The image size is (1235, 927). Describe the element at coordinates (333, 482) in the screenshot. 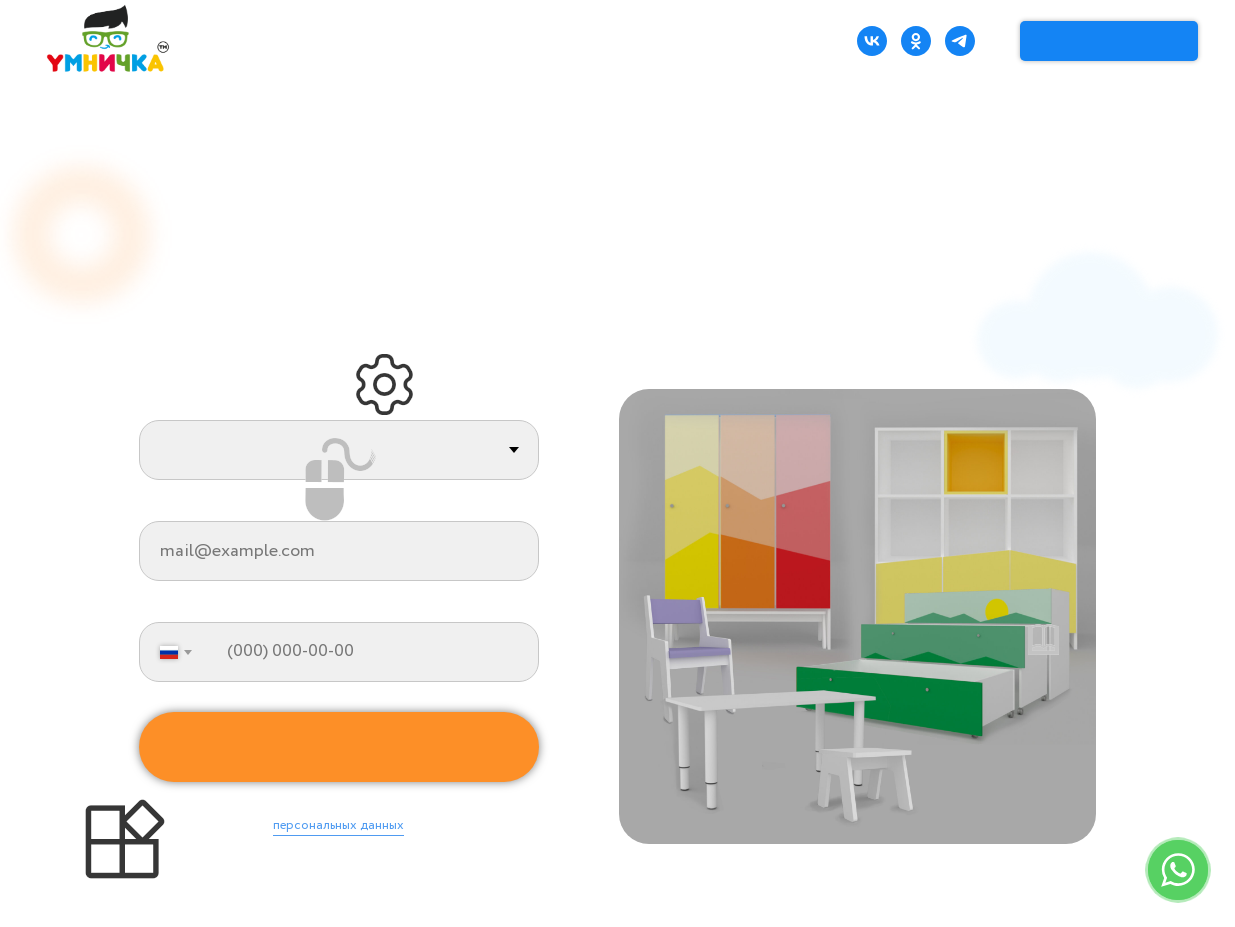

I see `mouse input device settings` at that location.